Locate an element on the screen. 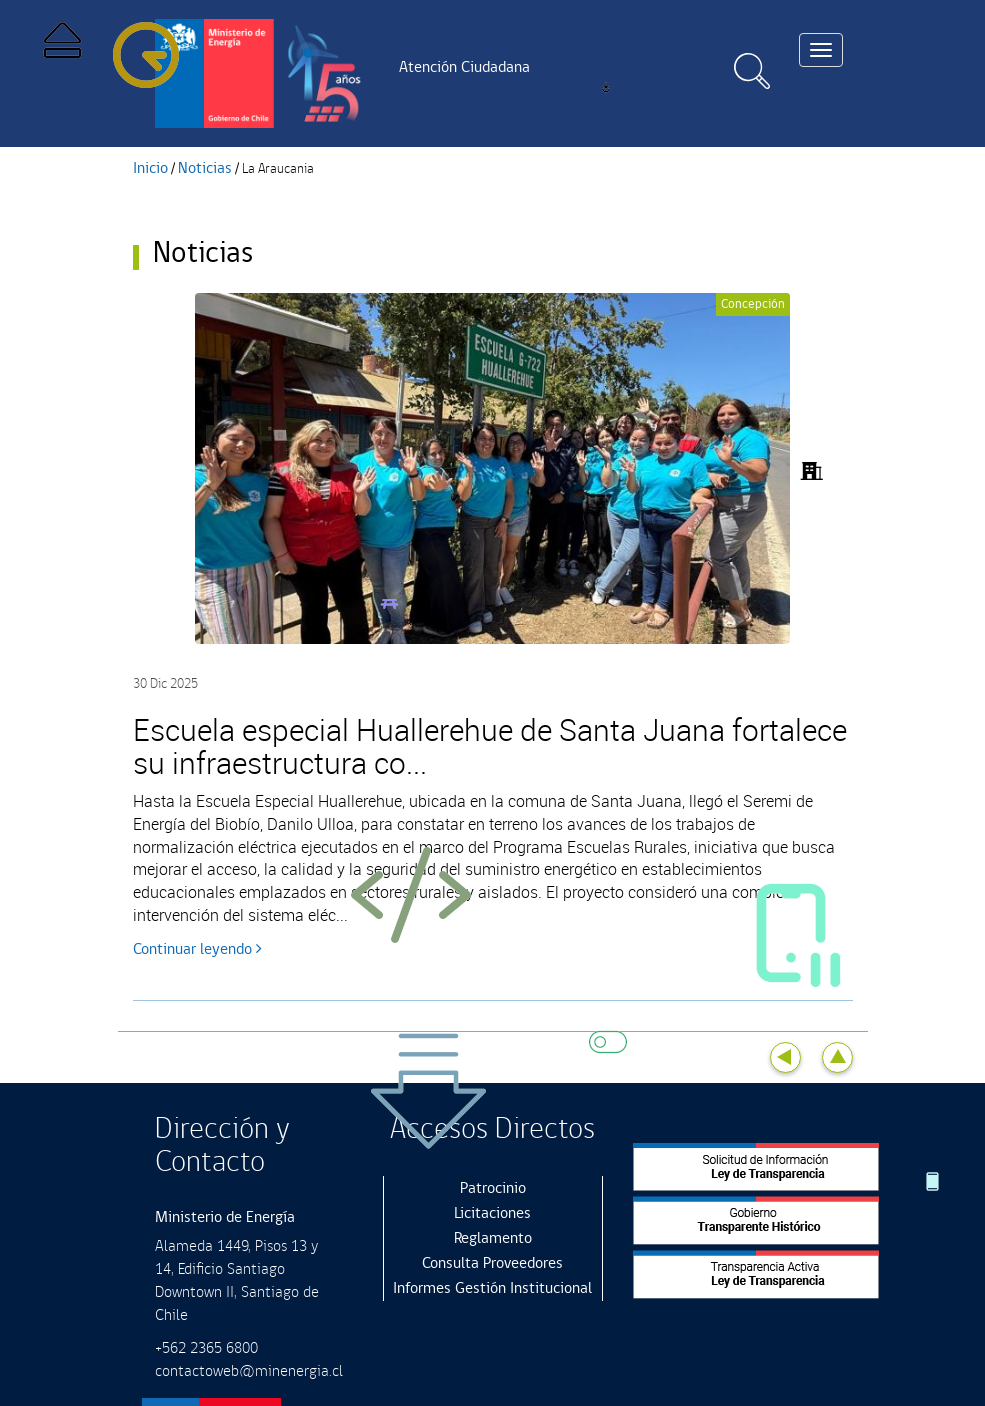 This screenshot has width=985, height=1406. download file or content is located at coordinates (428, 1086).